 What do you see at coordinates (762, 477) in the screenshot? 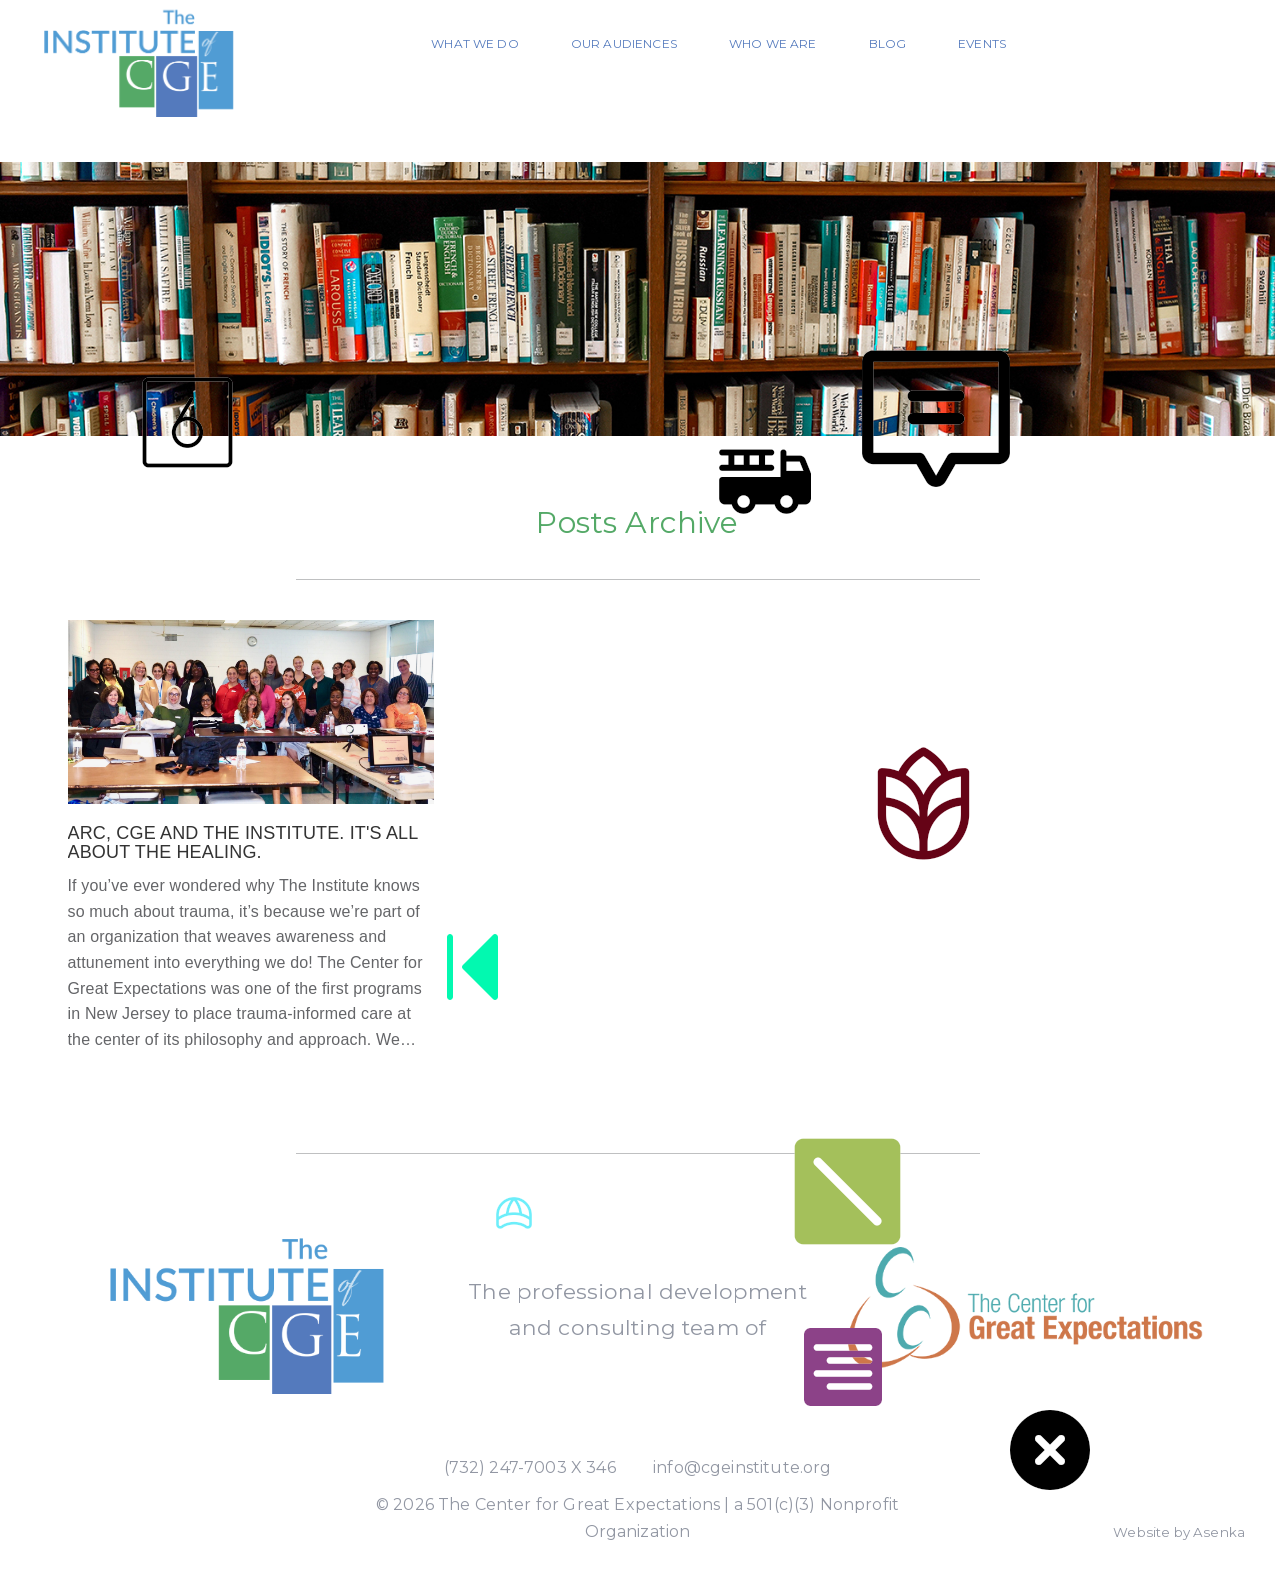
I see `indicates emergency services or fire department` at bounding box center [762, 477].